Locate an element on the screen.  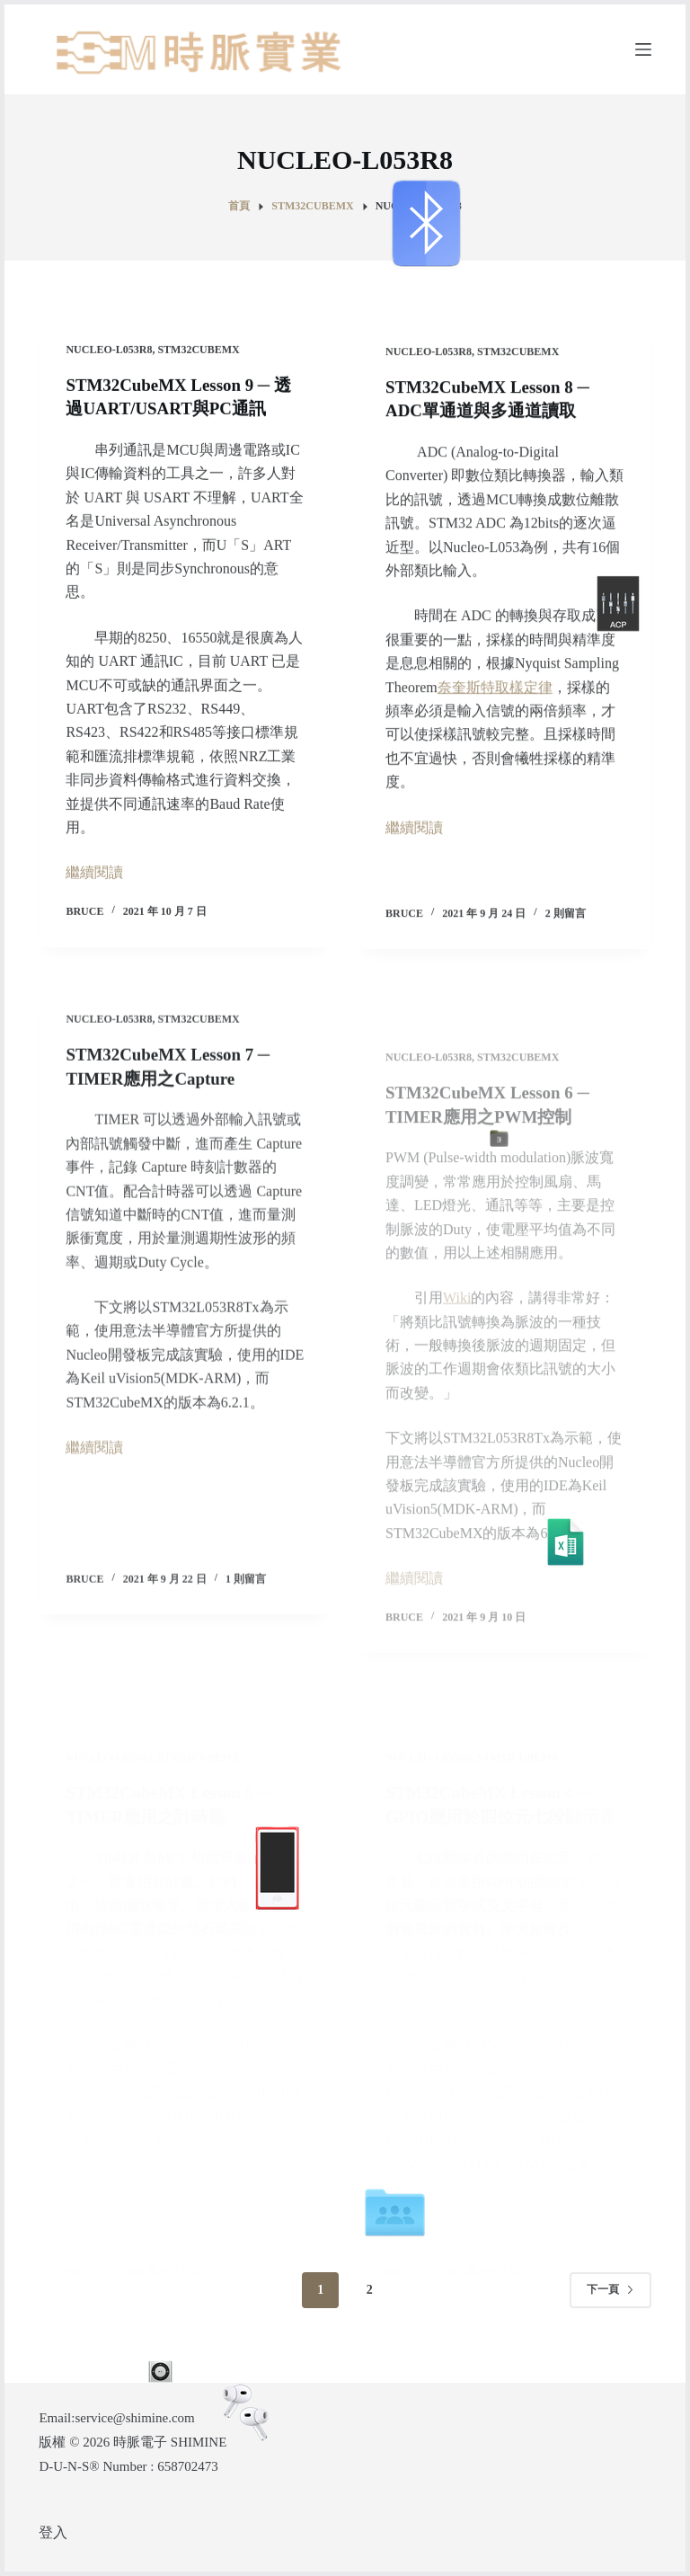
open audio control panel settings is located at coordinates (618, 605).